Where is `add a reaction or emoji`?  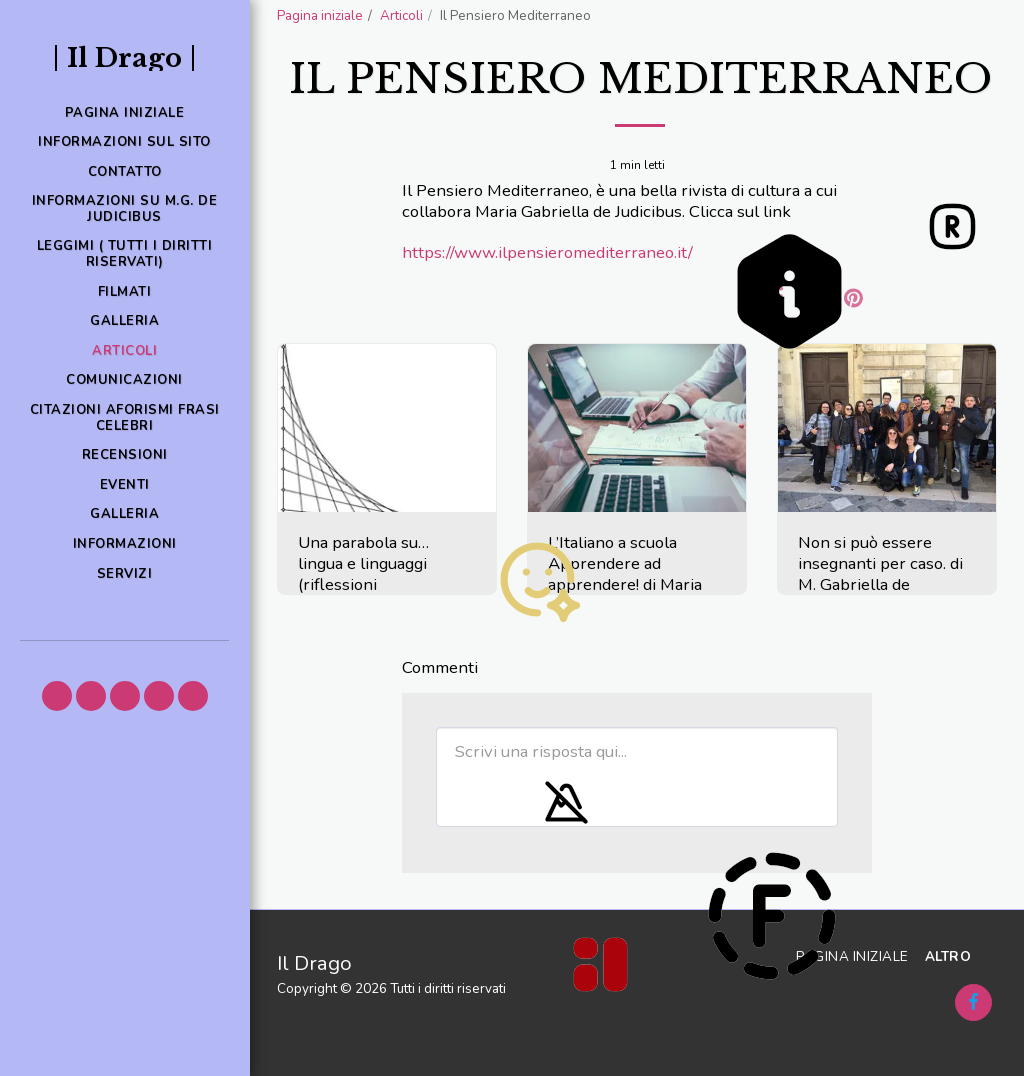 add a reaction or emoji is located at coordinates (537, 579).